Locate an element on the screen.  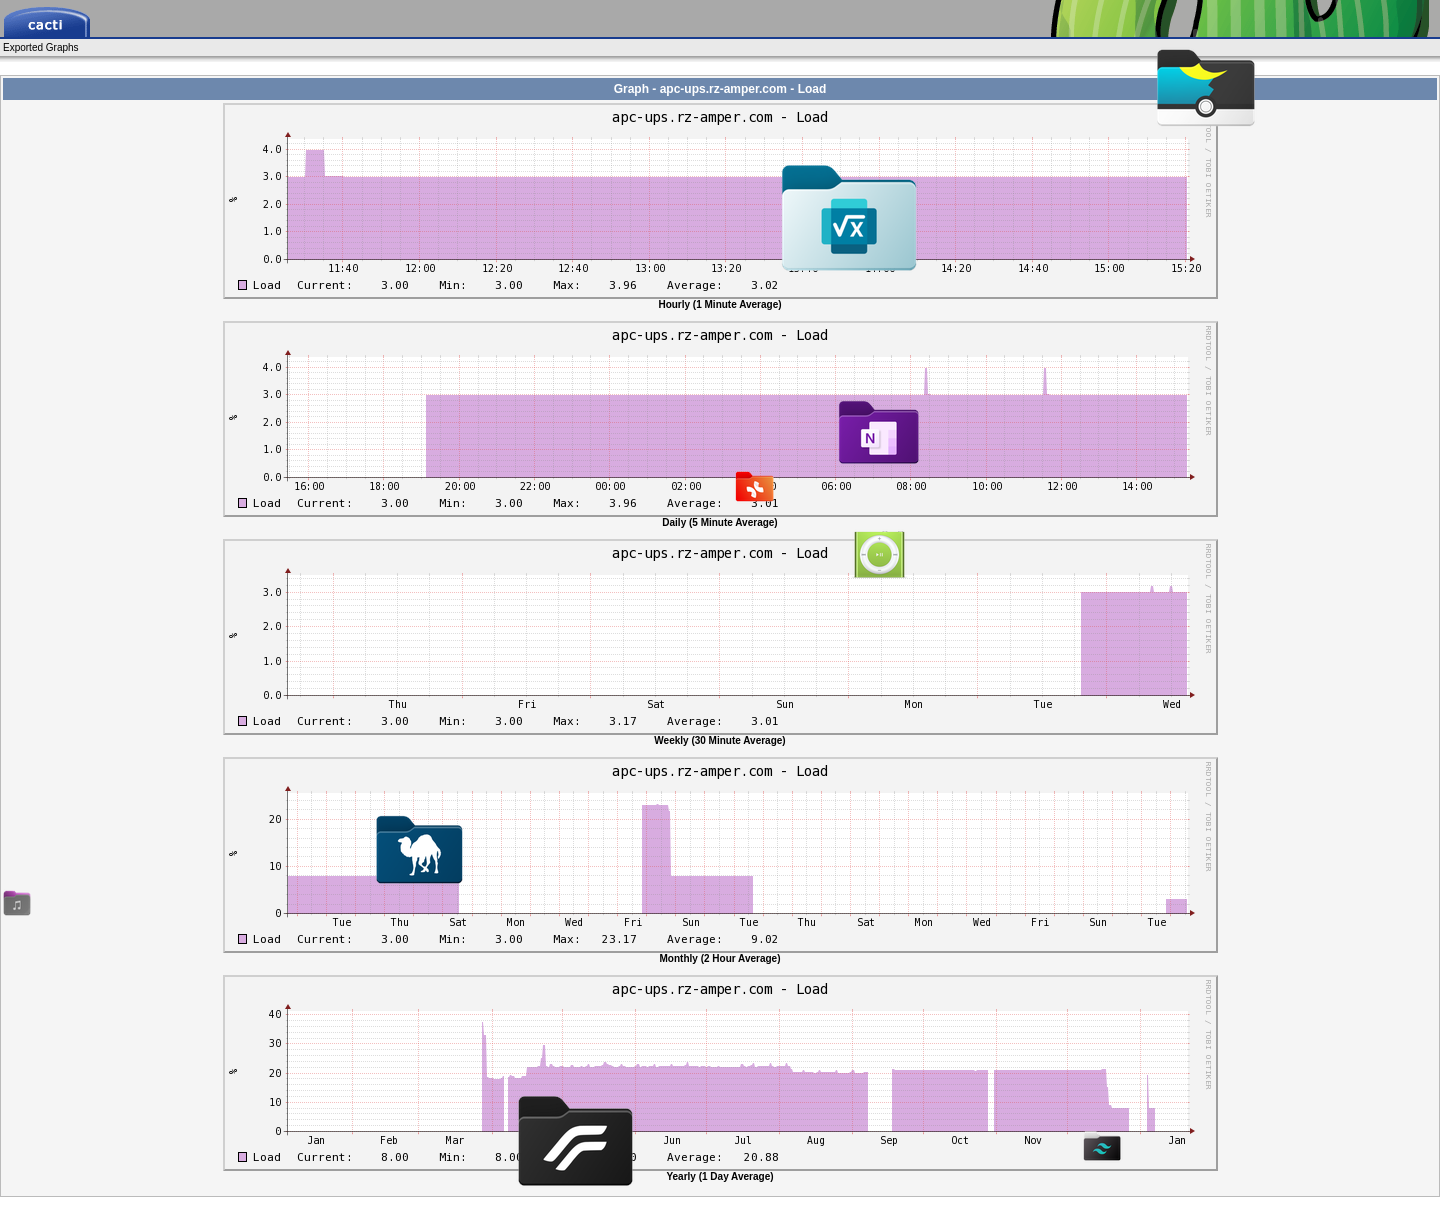
folder containing tailwind css files is located at coordinates (1102, 1147).